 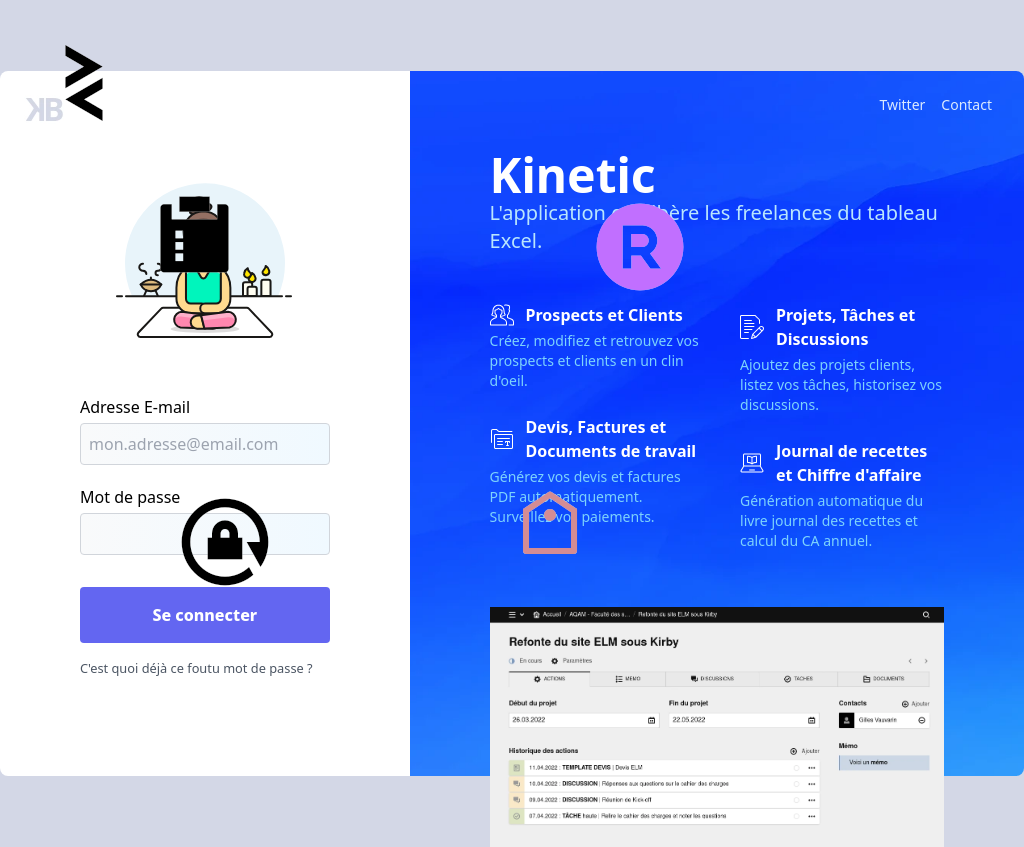 What do you see at coordinates (550, 524) in the screenshot?
I see `view product pricing or discounts` at bounding box center [550, 524].